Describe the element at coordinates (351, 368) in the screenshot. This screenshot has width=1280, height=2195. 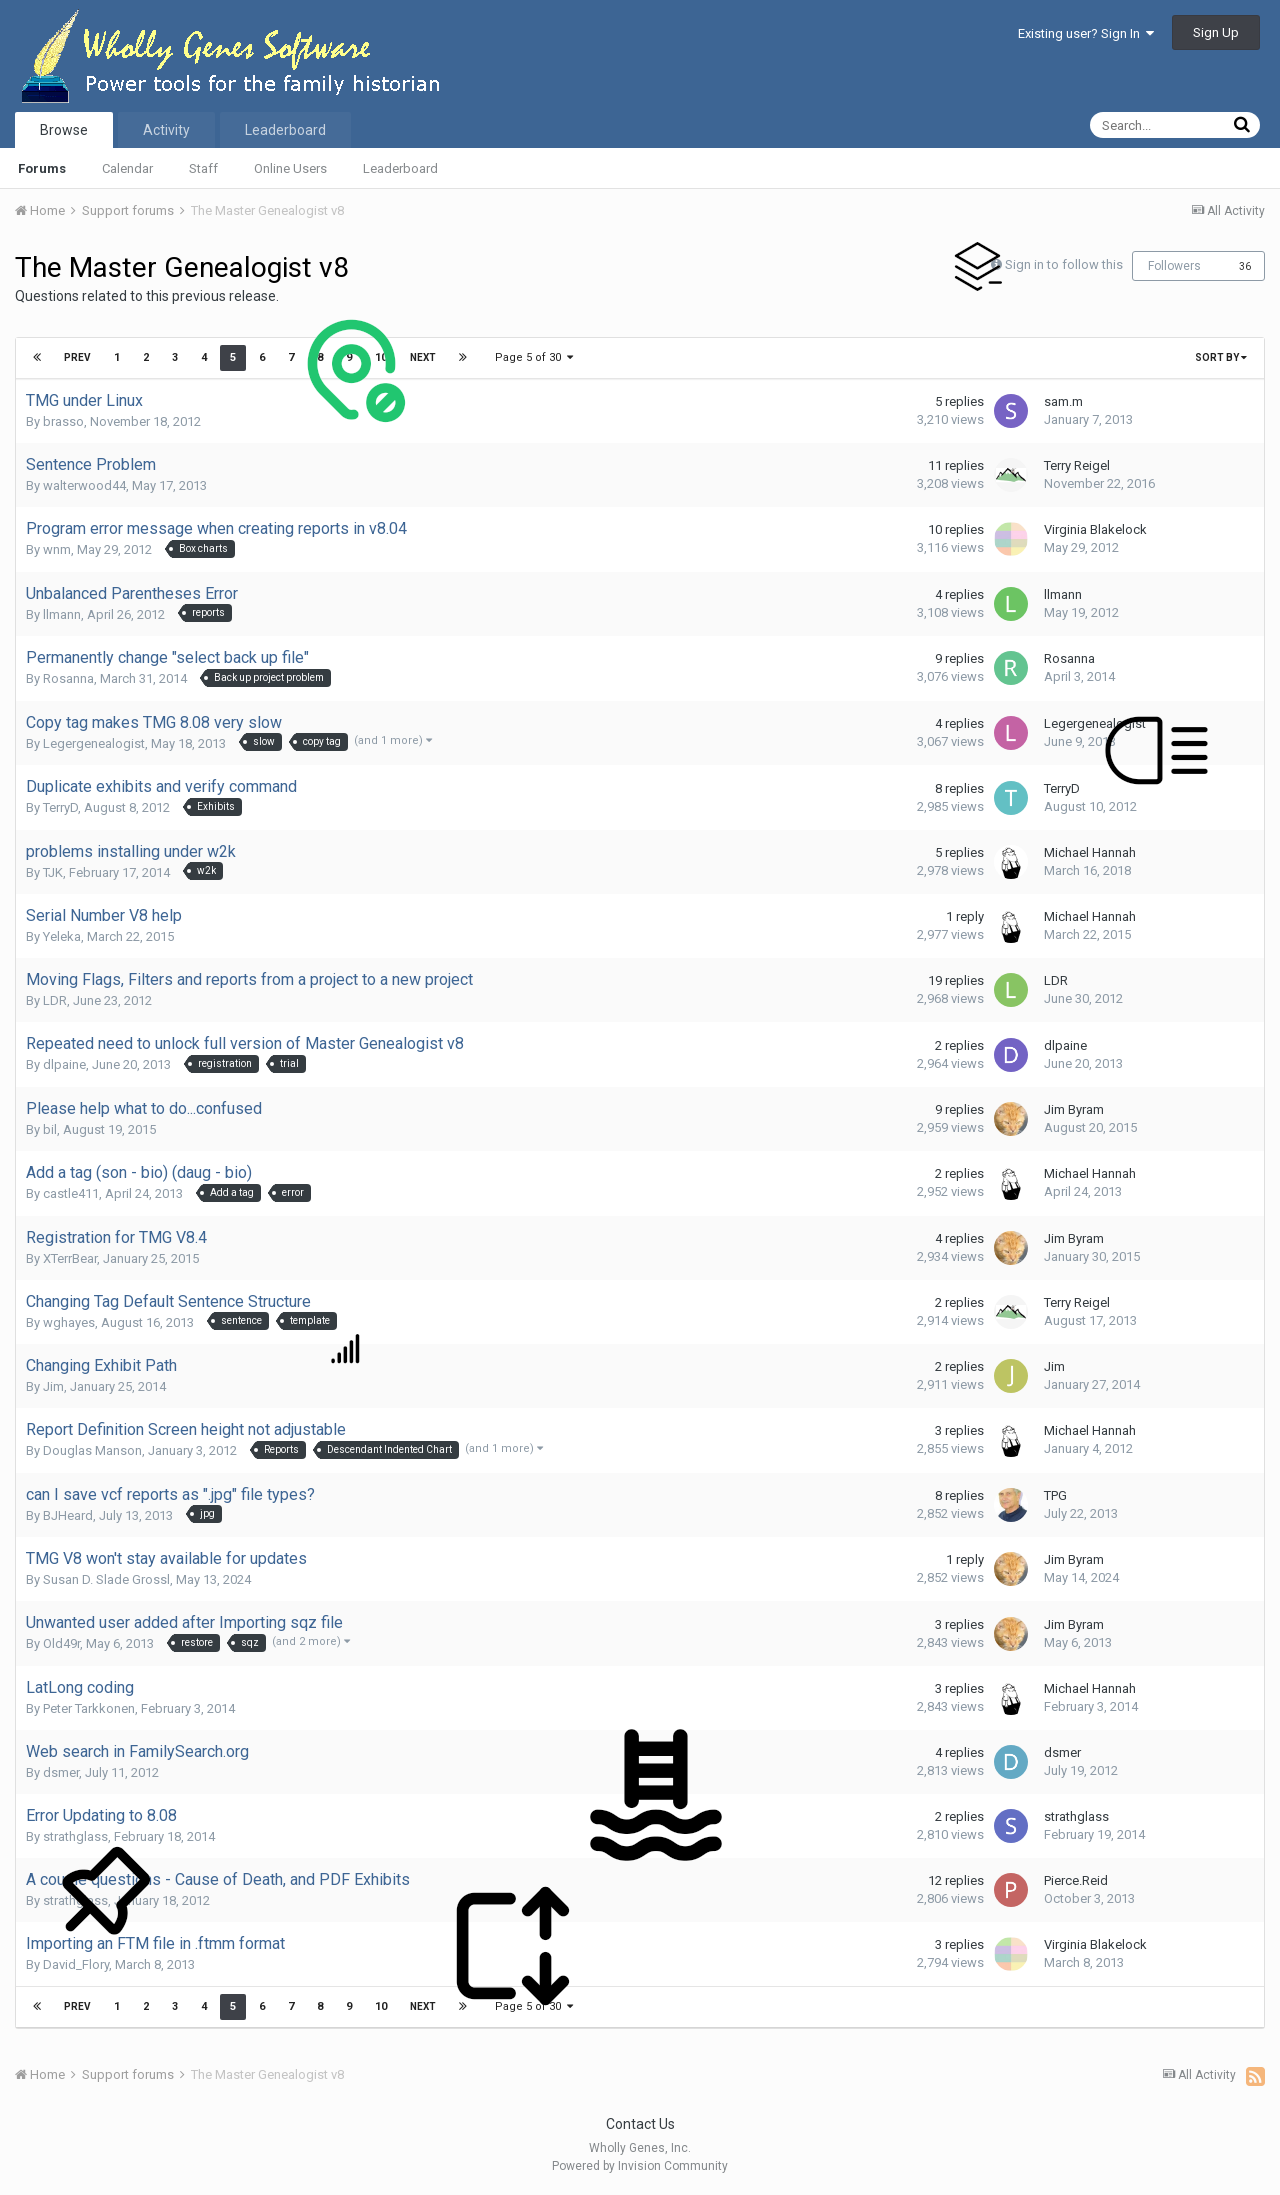
I see `cancel or remove a location pin` at that location.